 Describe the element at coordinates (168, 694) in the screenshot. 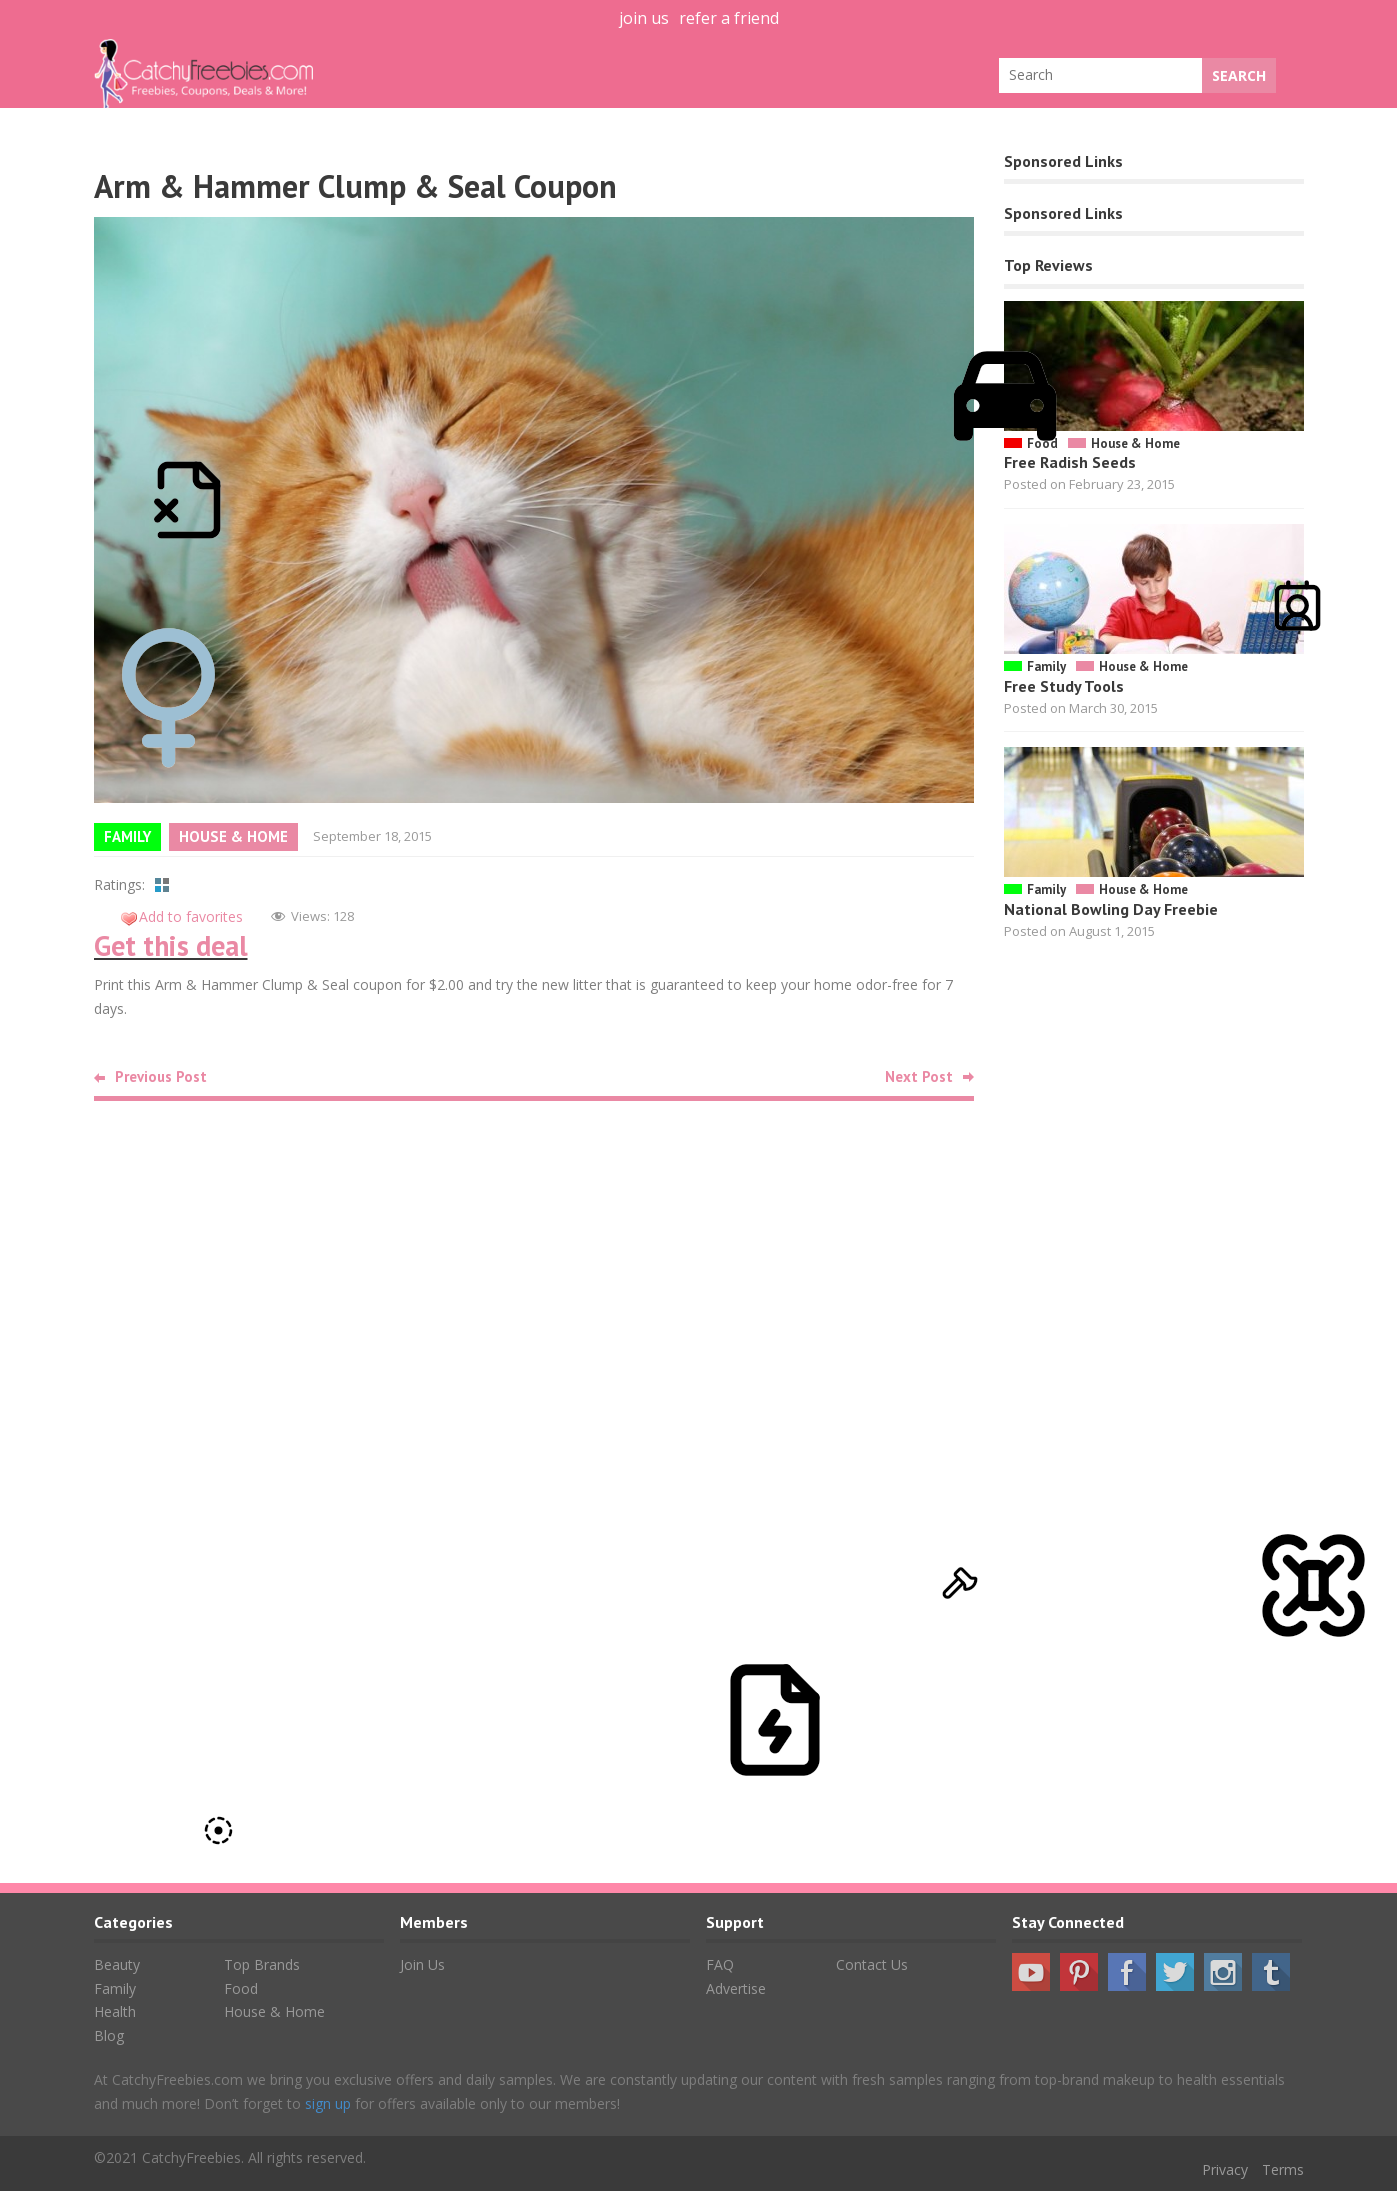

I see `indicates female gender option` at that location.